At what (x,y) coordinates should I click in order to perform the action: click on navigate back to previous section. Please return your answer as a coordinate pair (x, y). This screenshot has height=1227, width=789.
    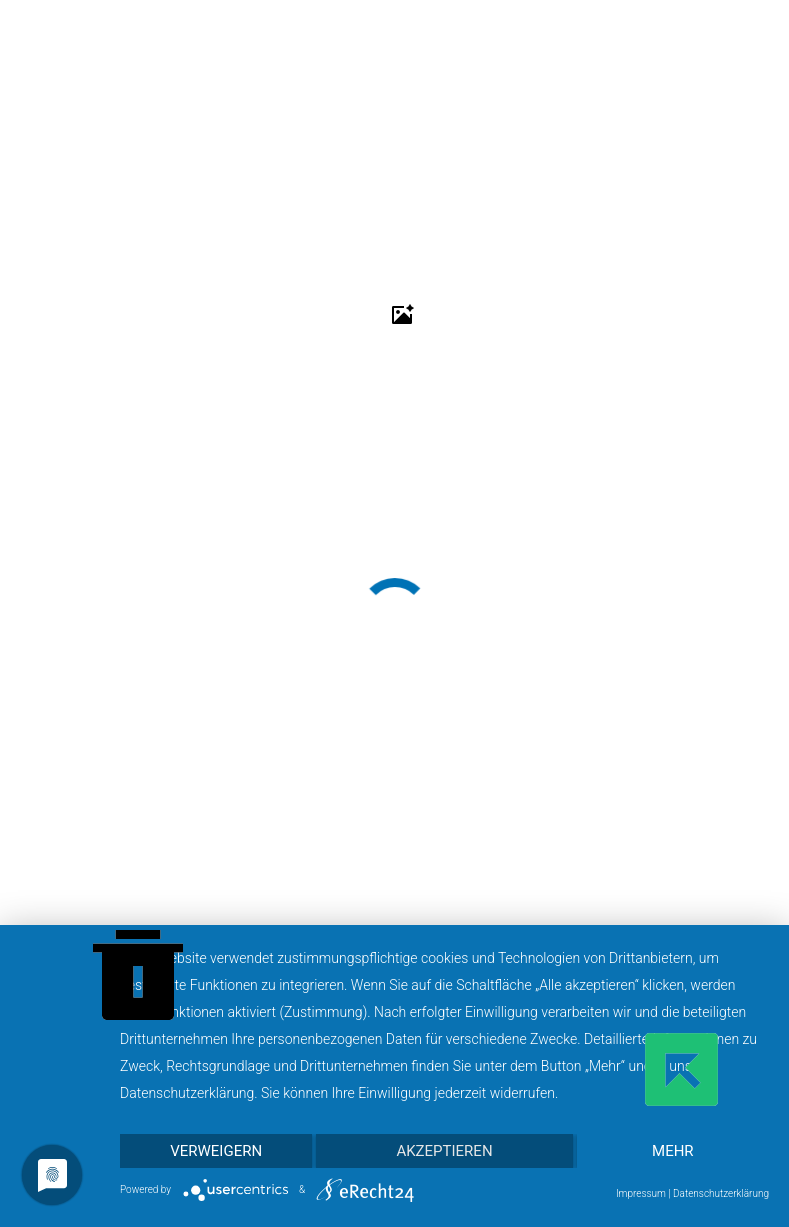
    Looking at the image, I should click on (681, 1069).